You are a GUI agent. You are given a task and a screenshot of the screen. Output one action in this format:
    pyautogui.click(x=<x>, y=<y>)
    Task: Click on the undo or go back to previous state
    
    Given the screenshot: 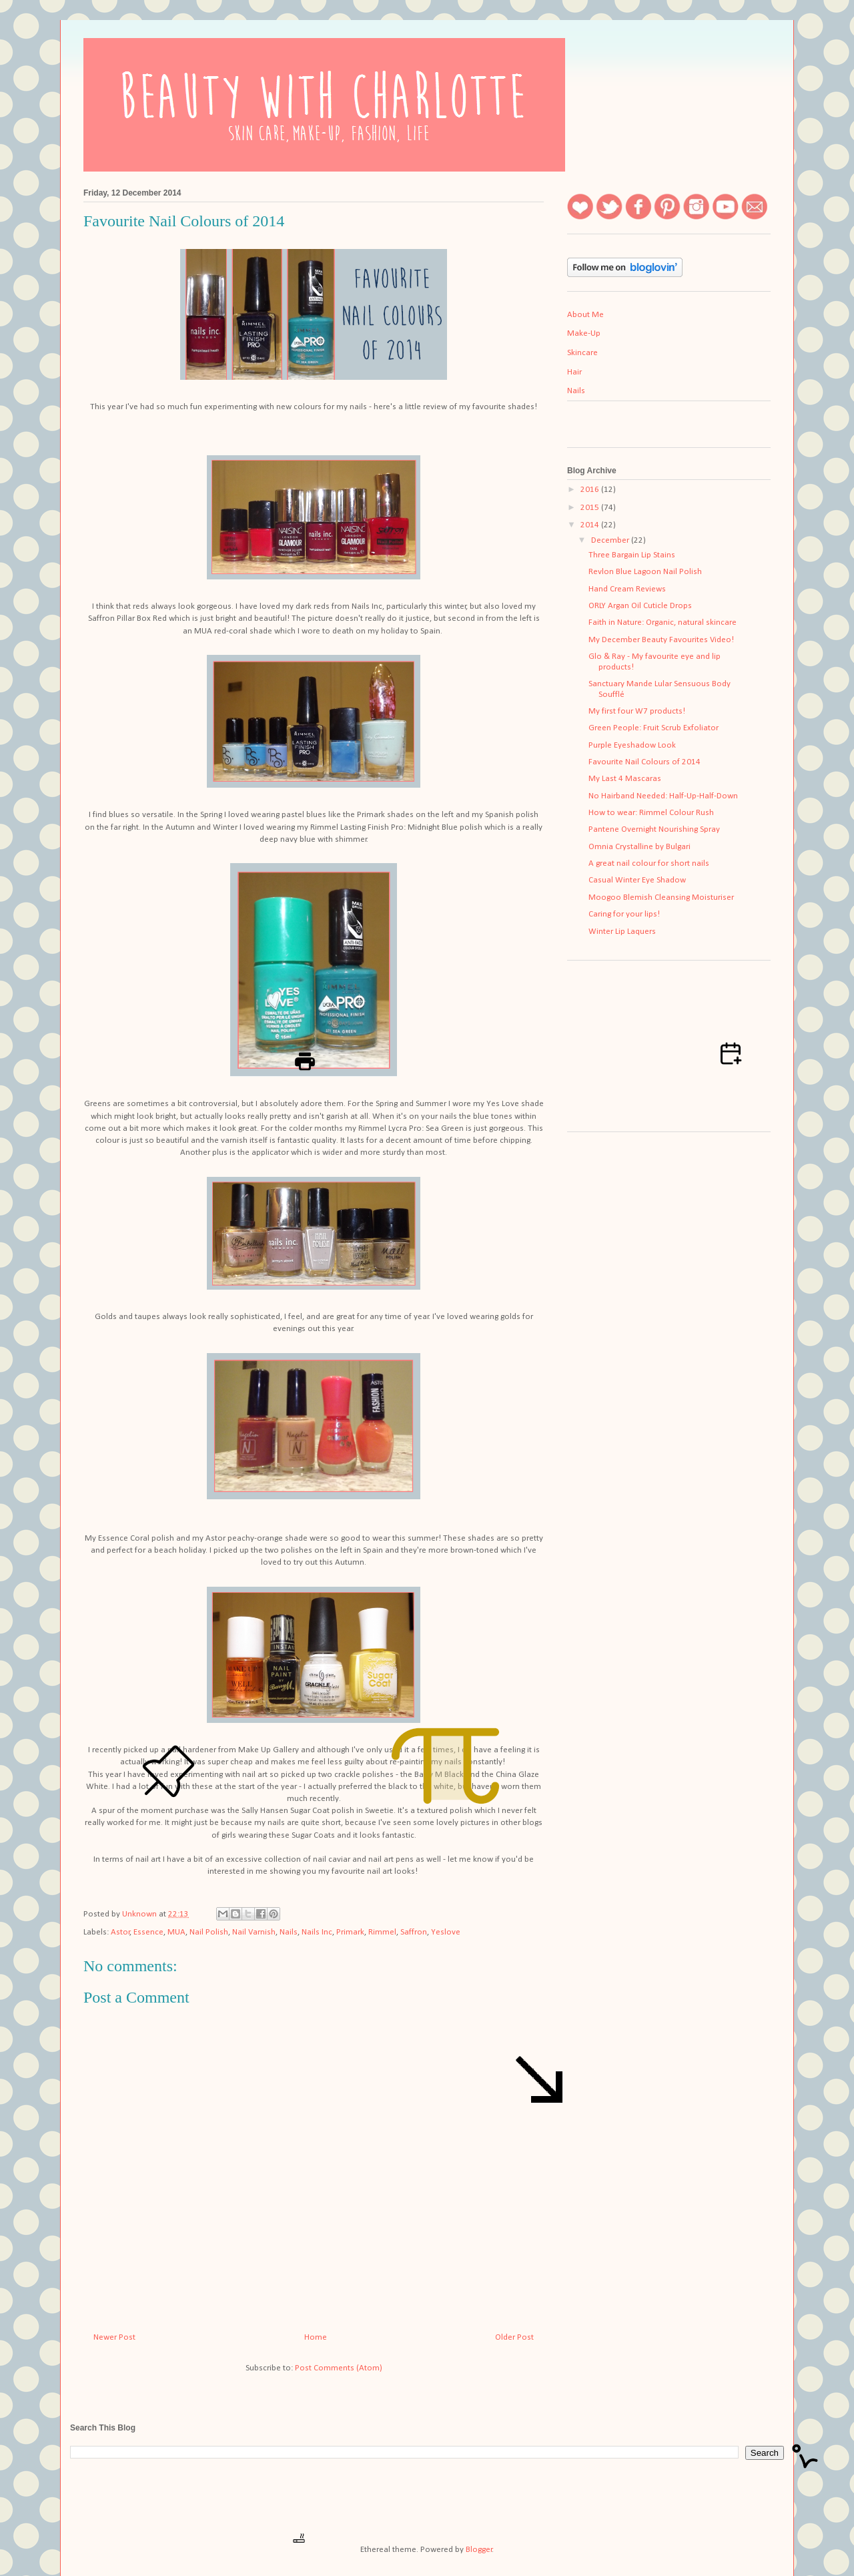 What is the action you would take?
    pyautogui.click(x=805, y=2455)
    